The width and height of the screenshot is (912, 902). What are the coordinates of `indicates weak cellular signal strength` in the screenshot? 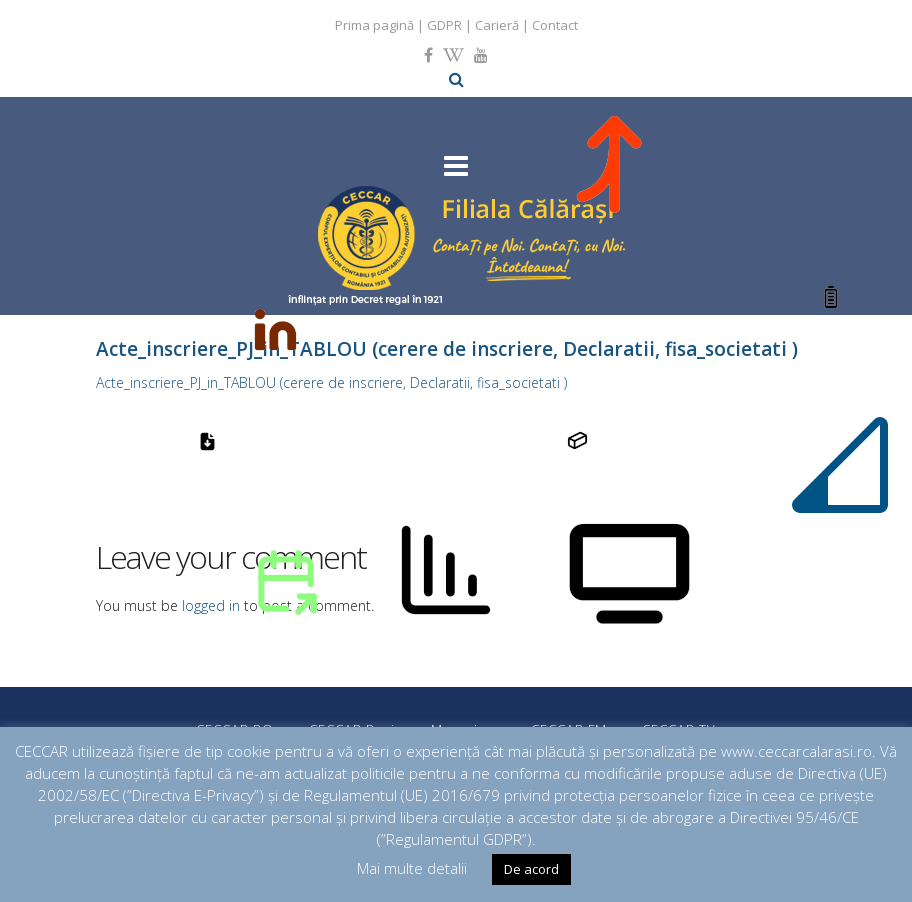 It's located at (848, 469).